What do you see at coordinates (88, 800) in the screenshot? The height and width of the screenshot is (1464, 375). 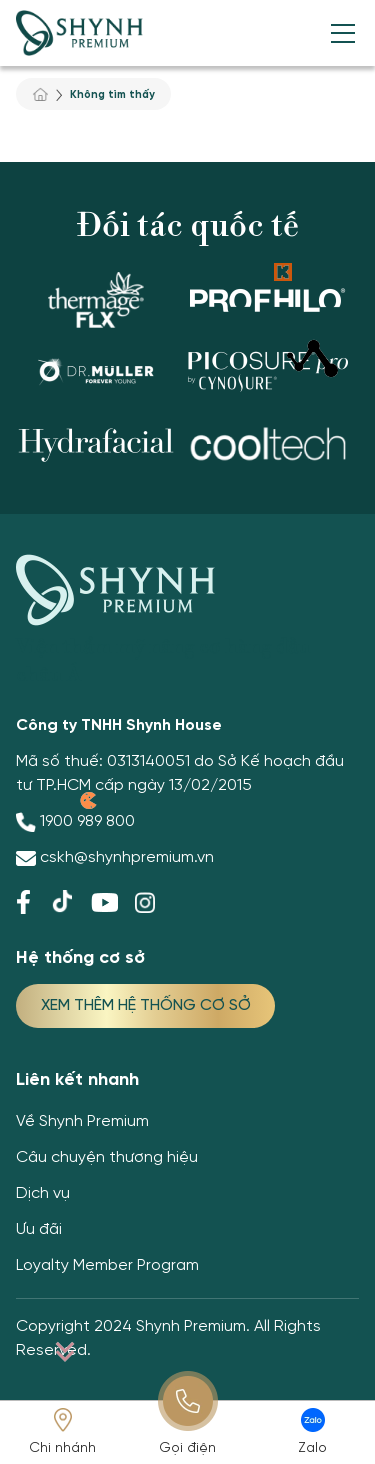 I see `cookiecutter project templating tool logo` at bounding box center [88, 800].